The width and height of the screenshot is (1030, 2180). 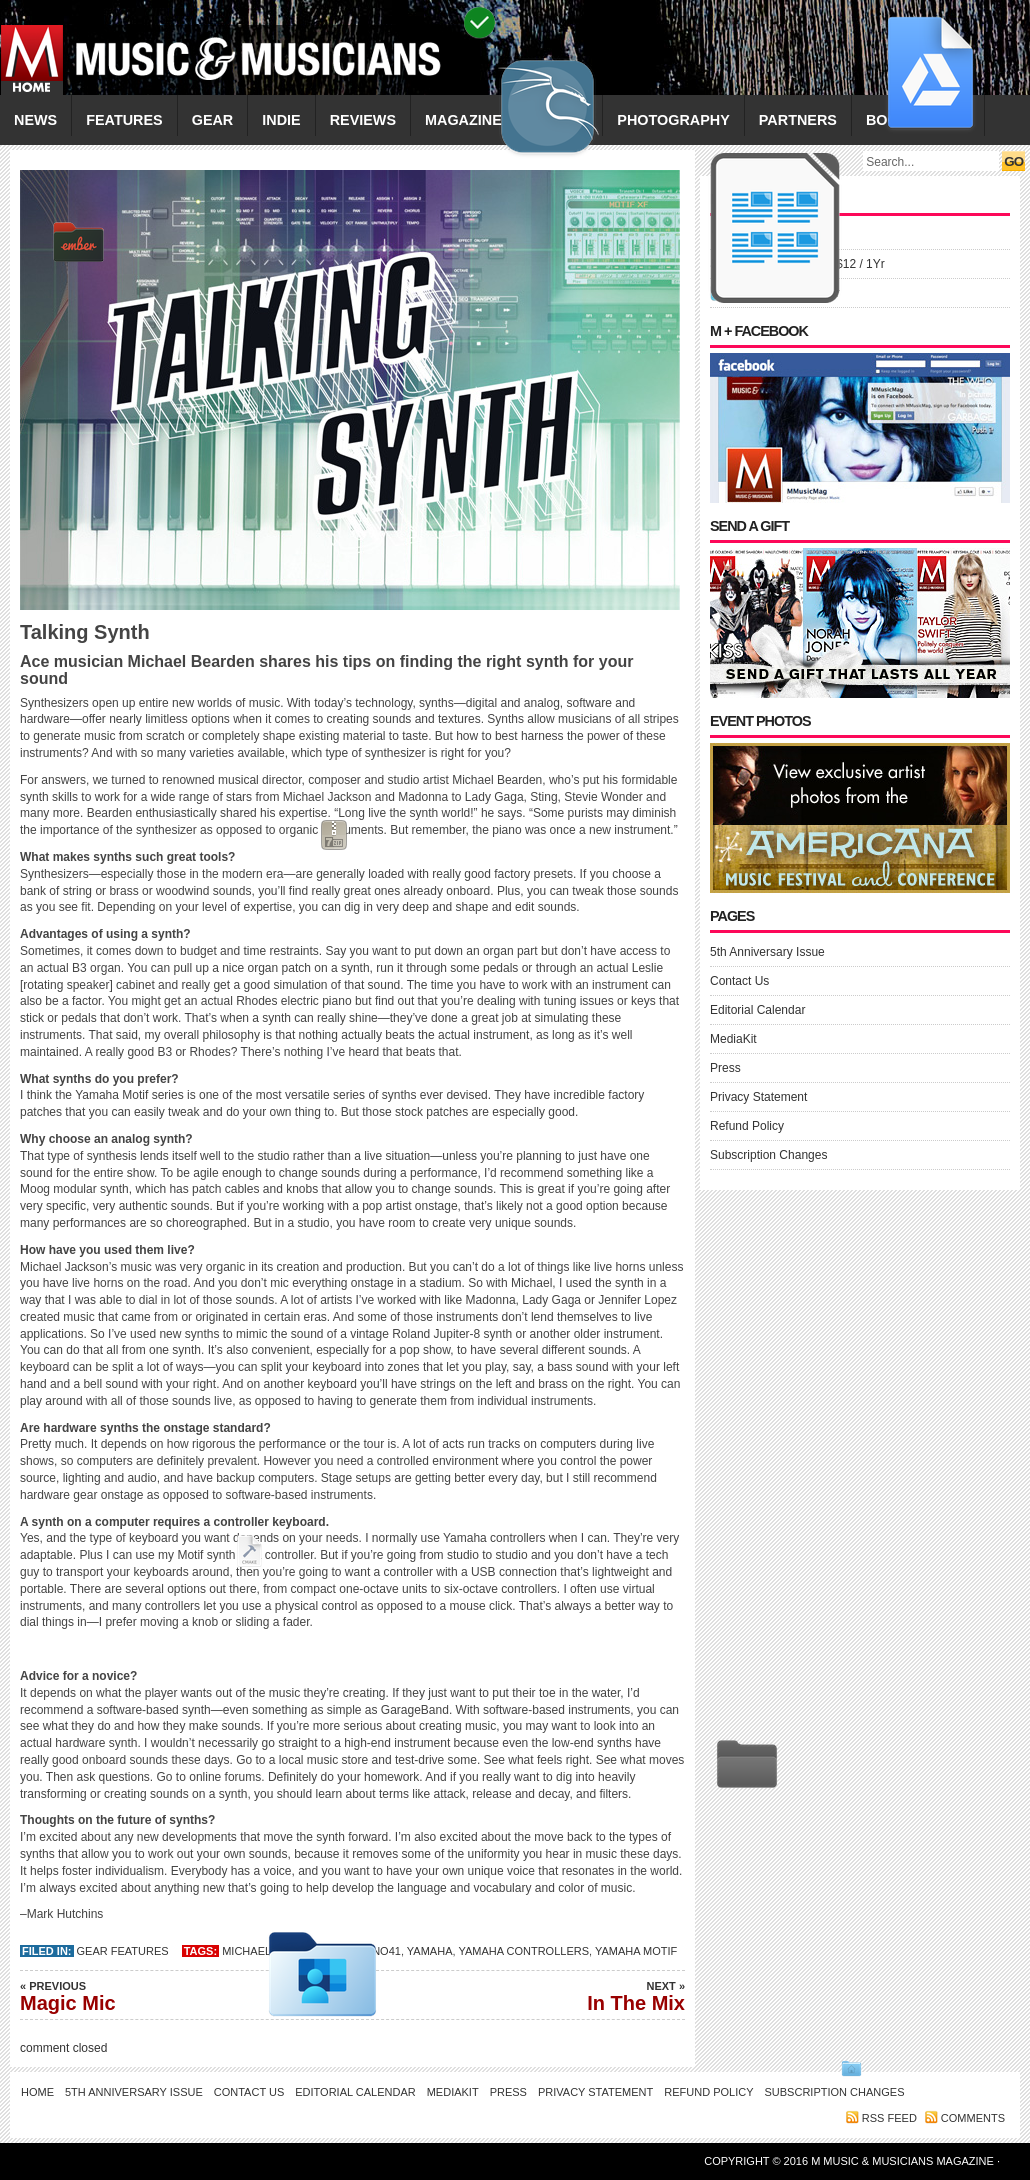 What do you see at coordinates (479, 22) in the screenshot?
I see `indicates file has been successfully synced` at bounding box center [479, 22].